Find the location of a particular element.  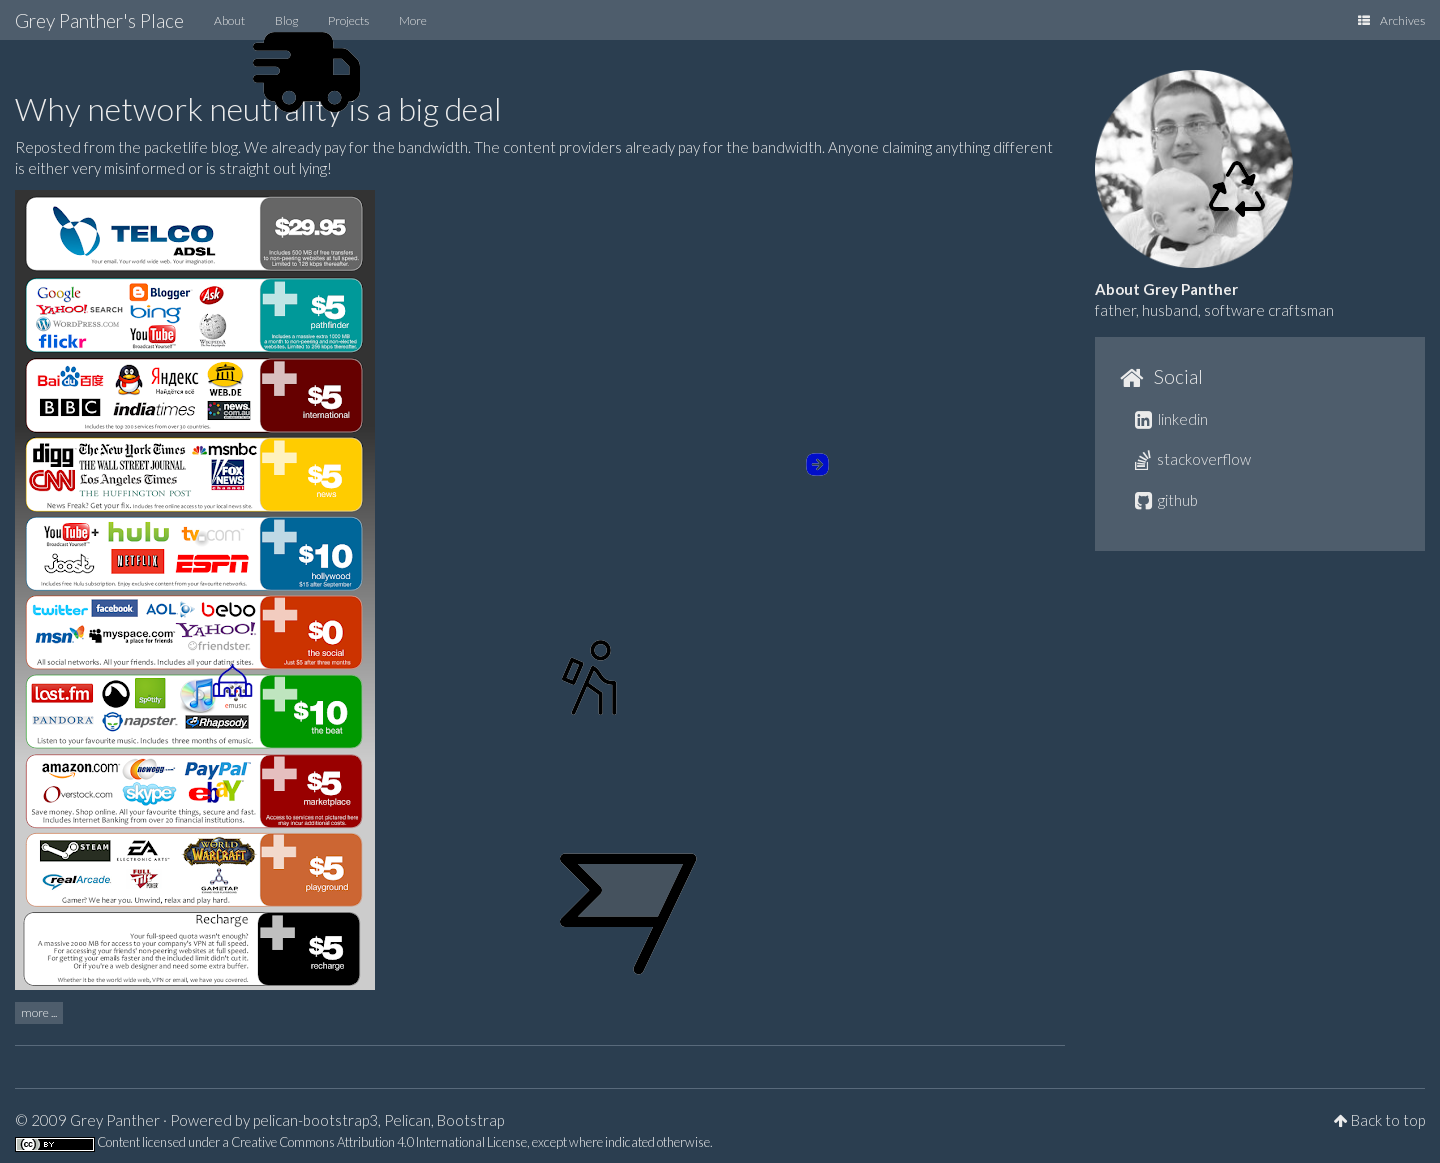

indicates express or expedited shipping is located at coordinates (306, 69).